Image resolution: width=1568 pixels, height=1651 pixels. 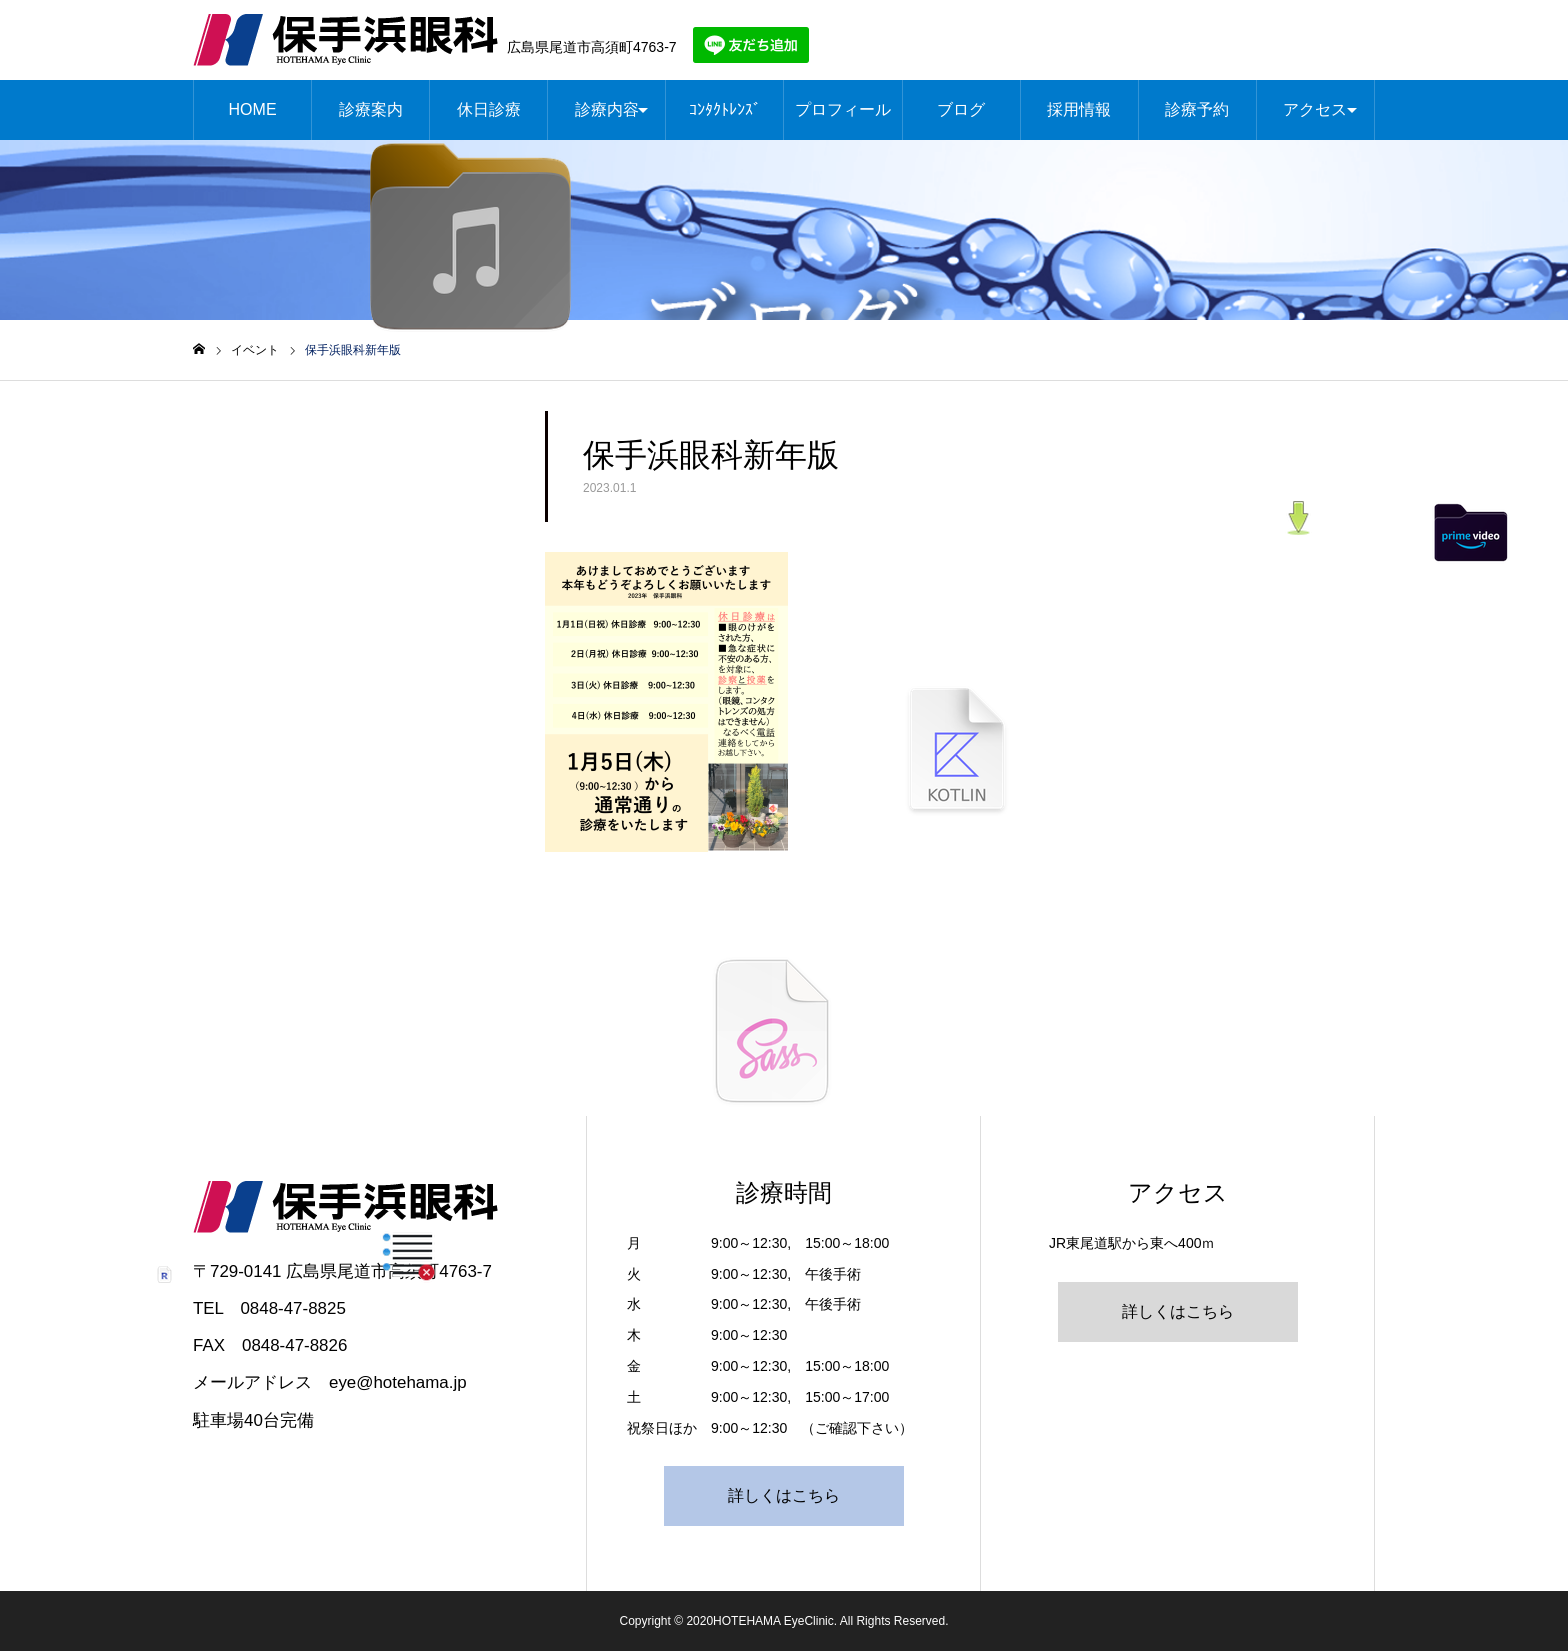 What do you see at coordinates (164, 1274) in the screenshot?
I see `an R programming language source file` at bounding box center [164, 1274].